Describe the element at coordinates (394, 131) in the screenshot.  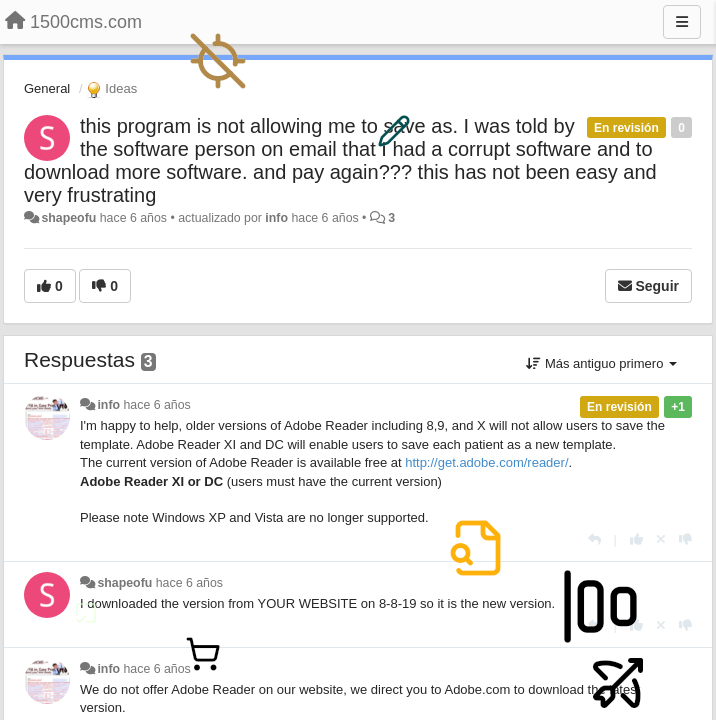
I see `edit content or text` at that location.